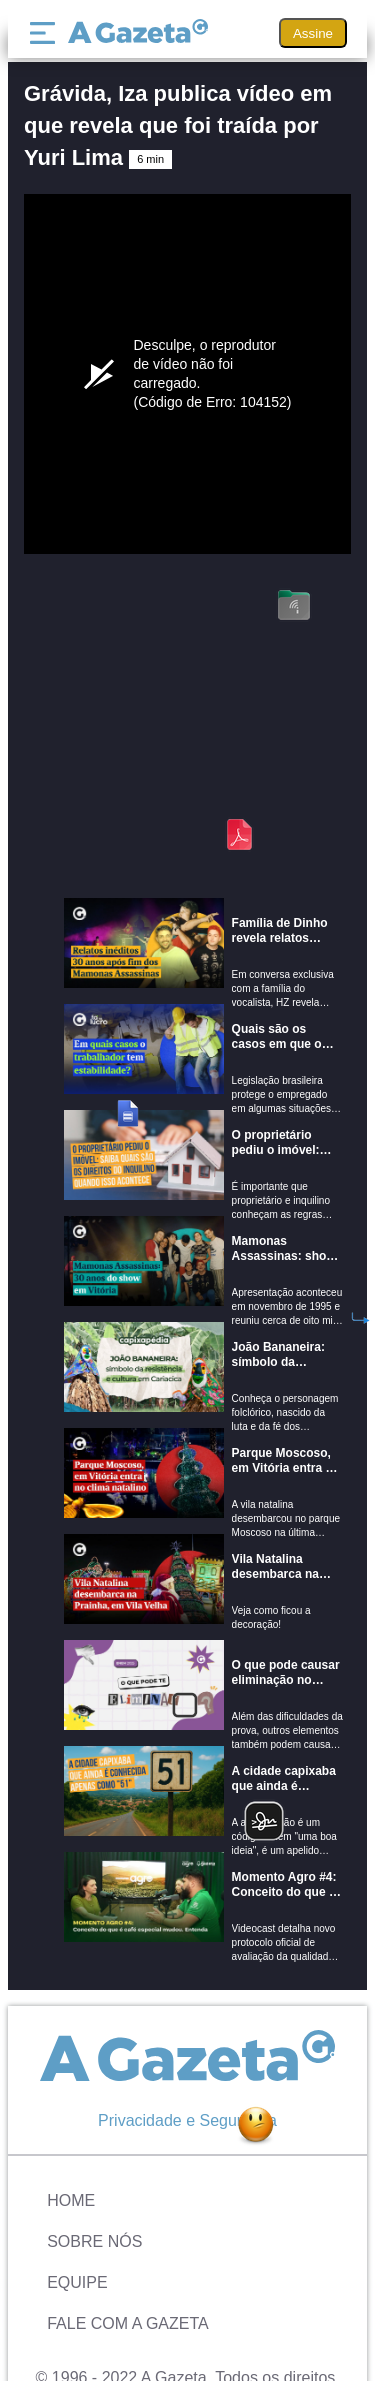  I want to click on open insync cloud sync folder, so click(294, 605).